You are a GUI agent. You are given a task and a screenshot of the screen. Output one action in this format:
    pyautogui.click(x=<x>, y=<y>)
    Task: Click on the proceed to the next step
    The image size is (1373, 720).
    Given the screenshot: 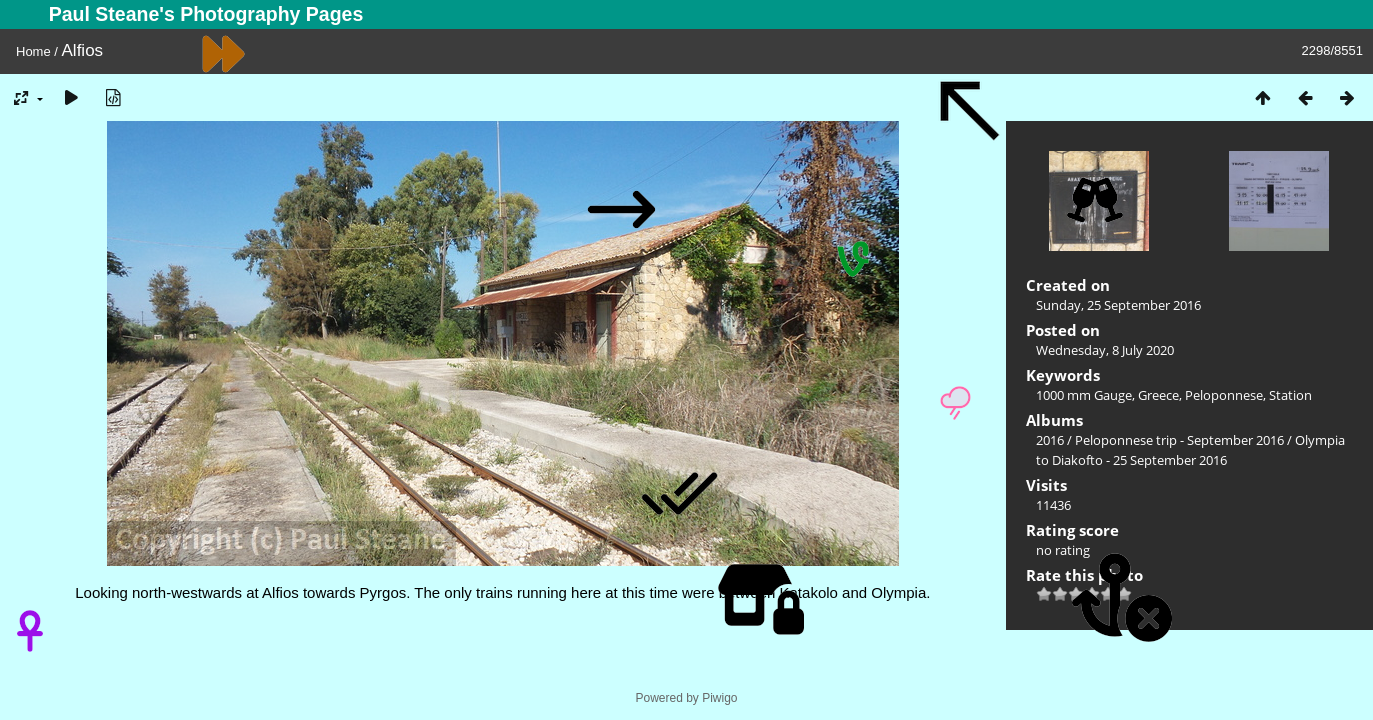 What is the action you would take?
    pyautogui.click(x=621, y=209)
    